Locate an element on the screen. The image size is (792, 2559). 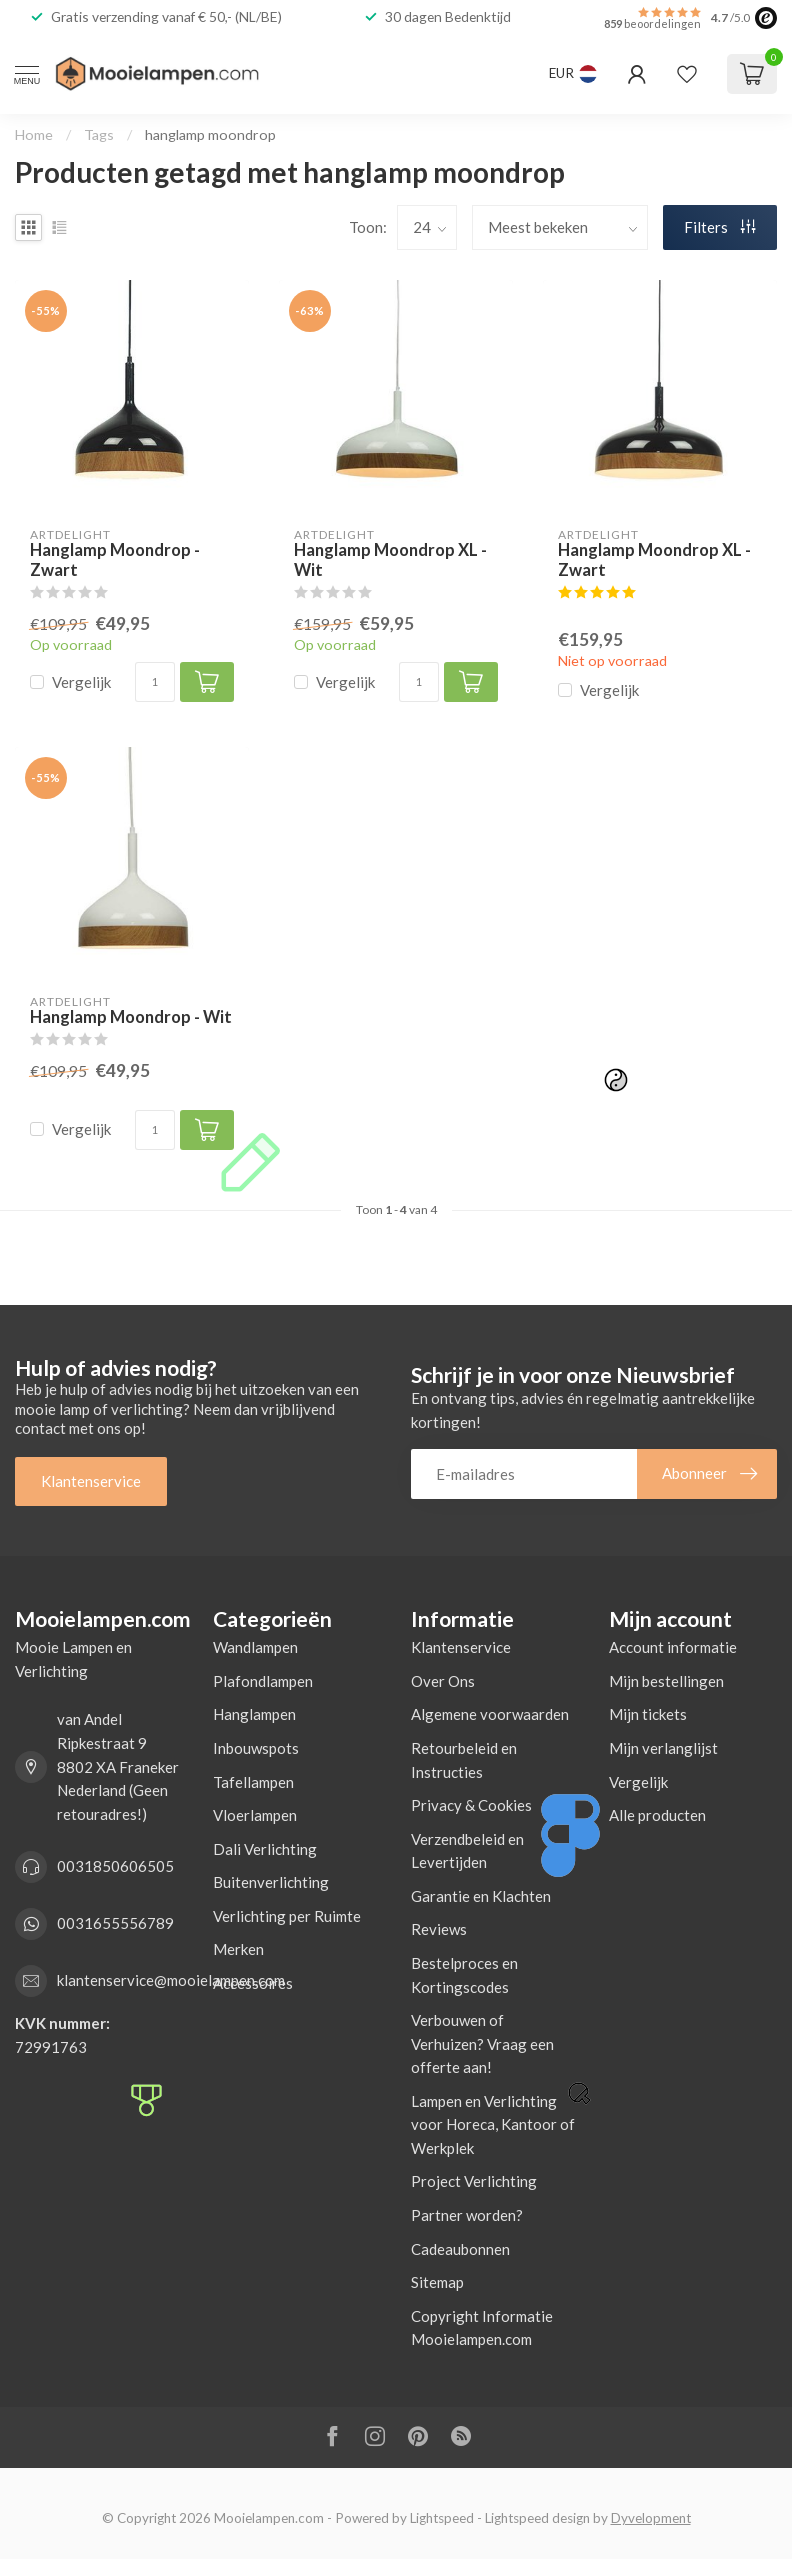
open figma design file is located at coordinates (569, 1834).